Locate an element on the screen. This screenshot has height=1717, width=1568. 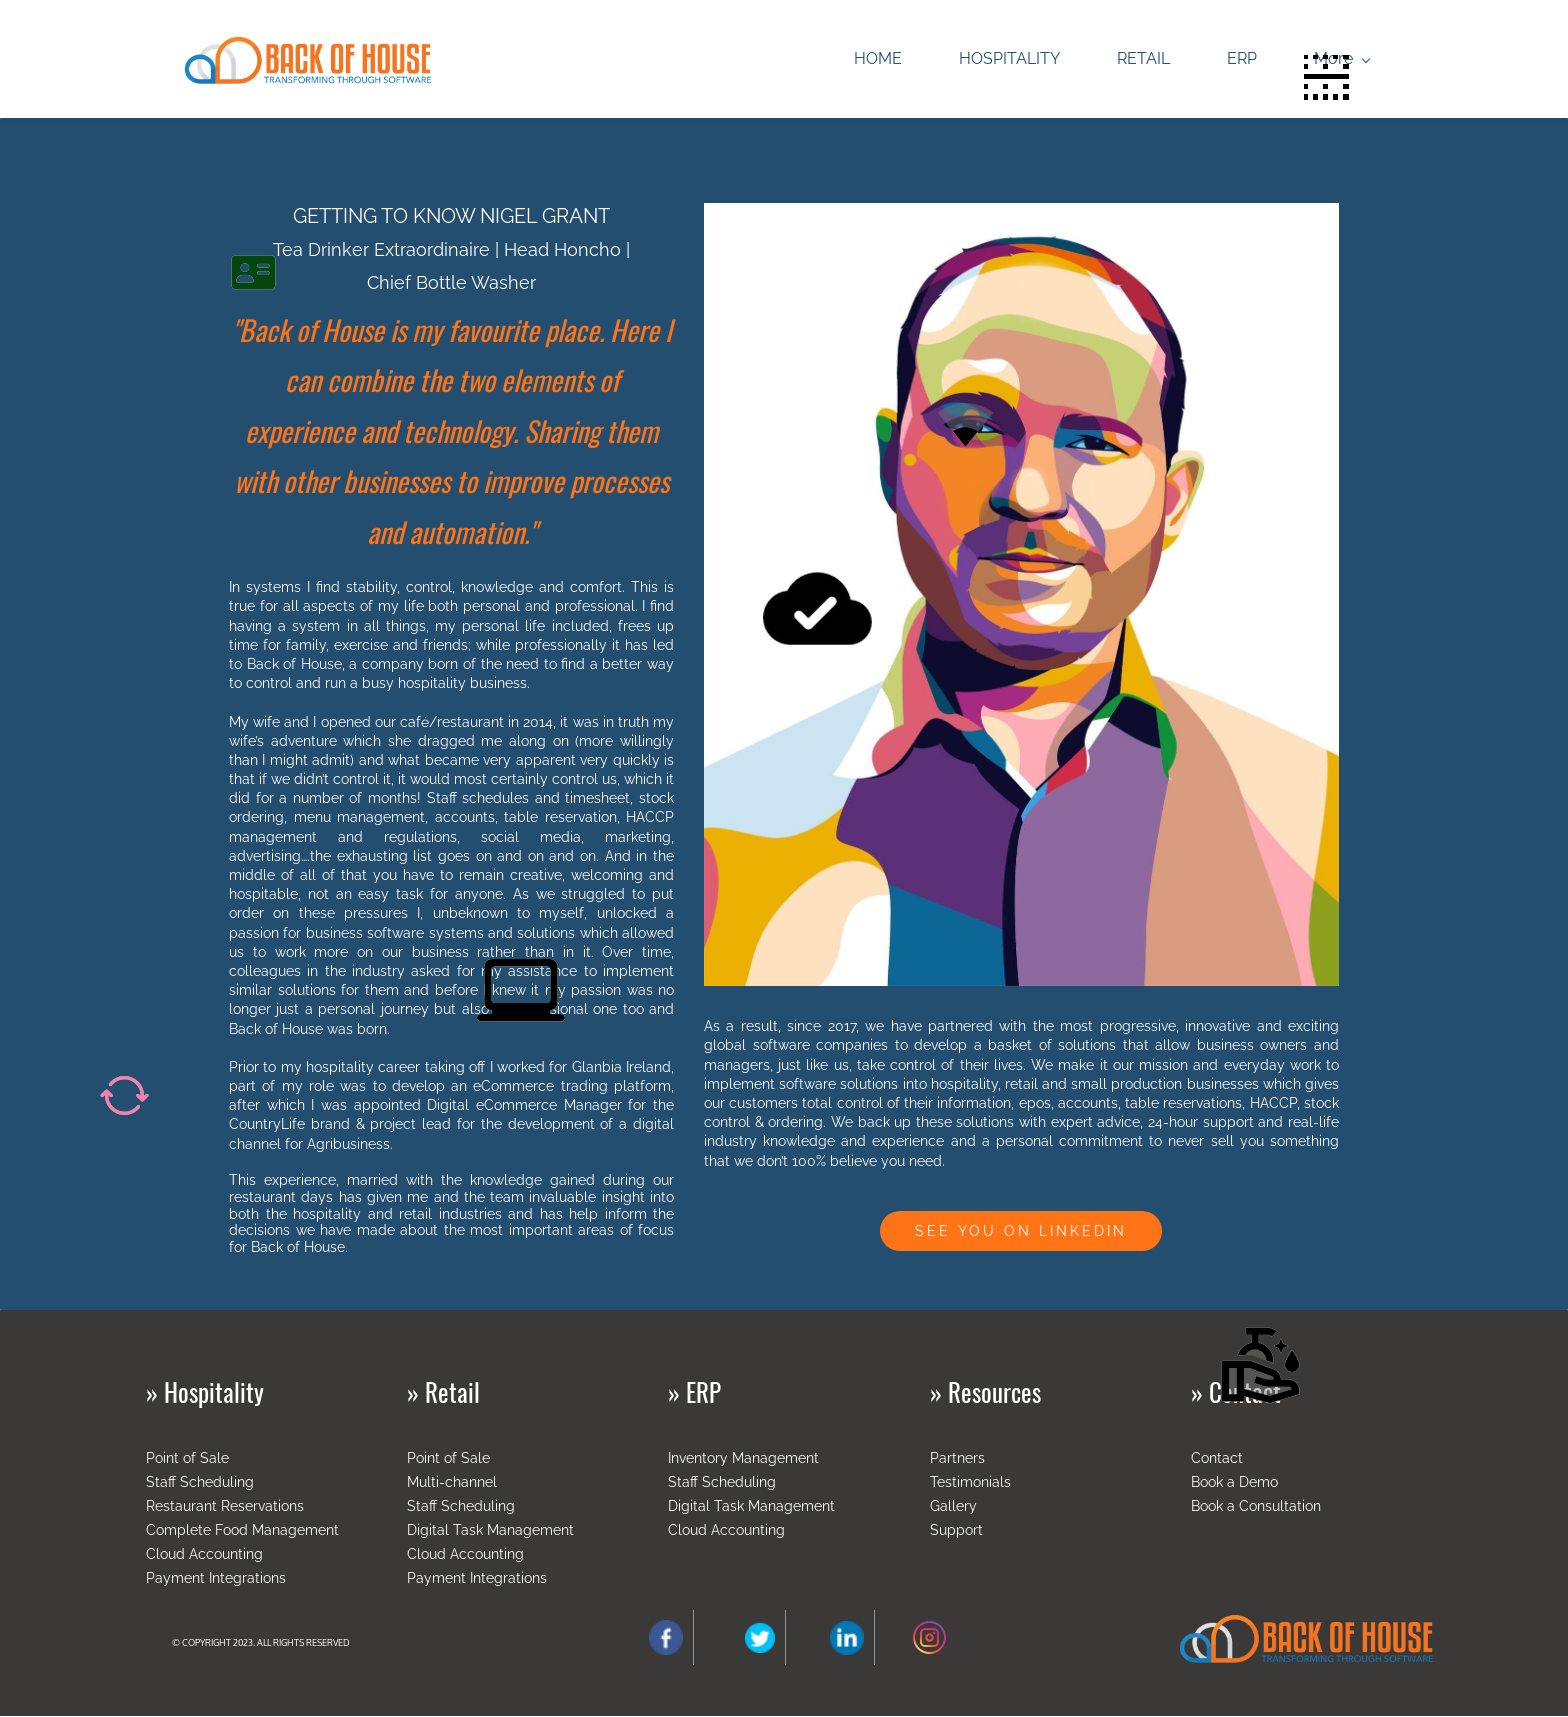
sync data across devices is located at coordinates (124, 1095).